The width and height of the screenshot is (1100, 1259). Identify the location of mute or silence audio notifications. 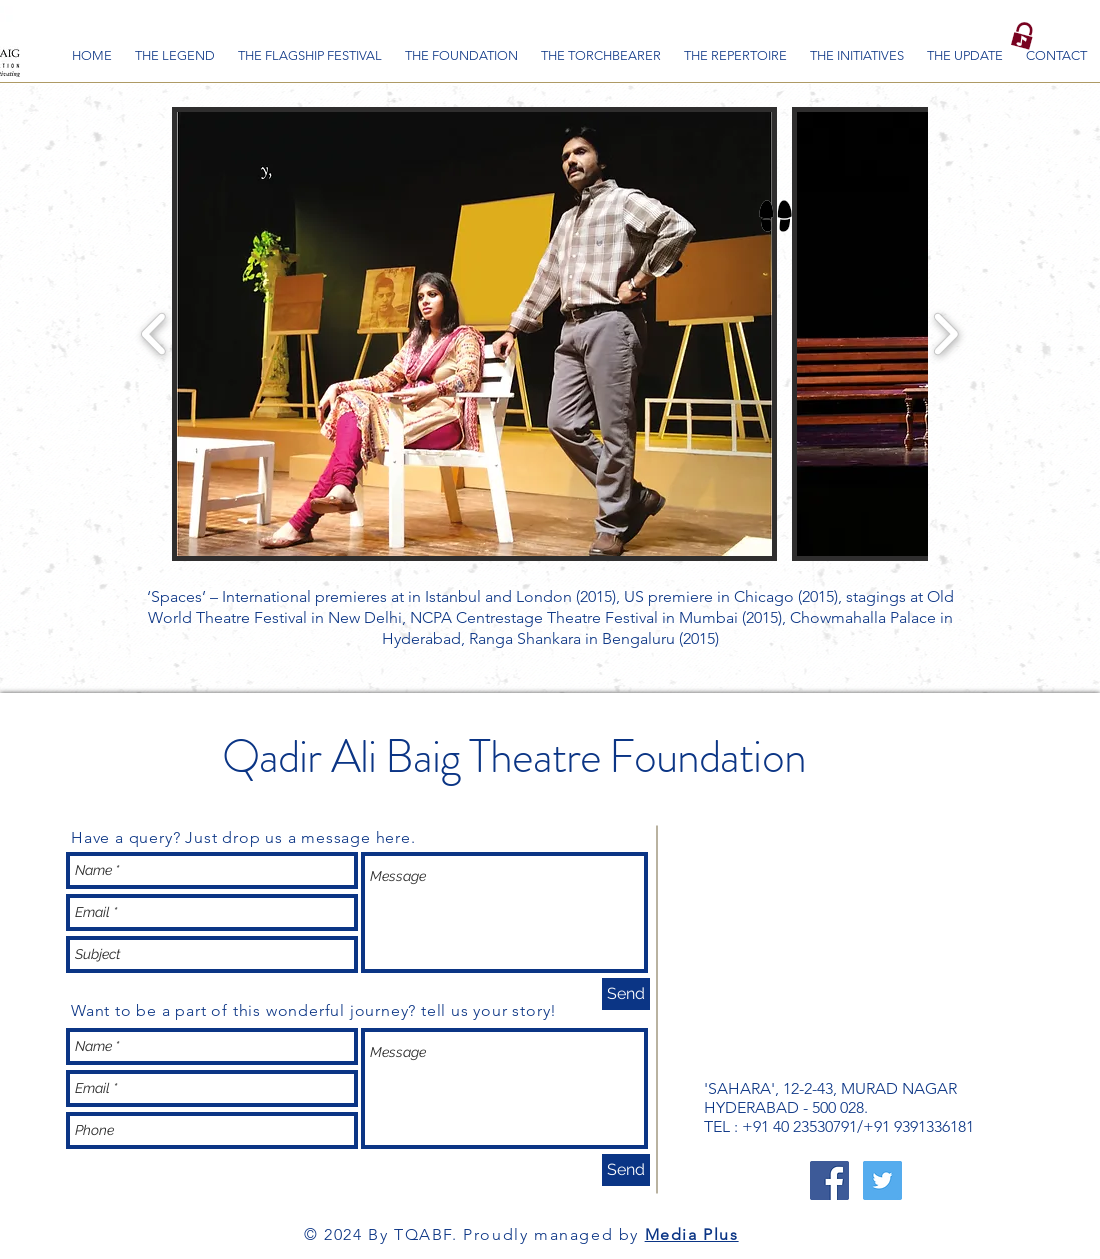
(1022, 36).